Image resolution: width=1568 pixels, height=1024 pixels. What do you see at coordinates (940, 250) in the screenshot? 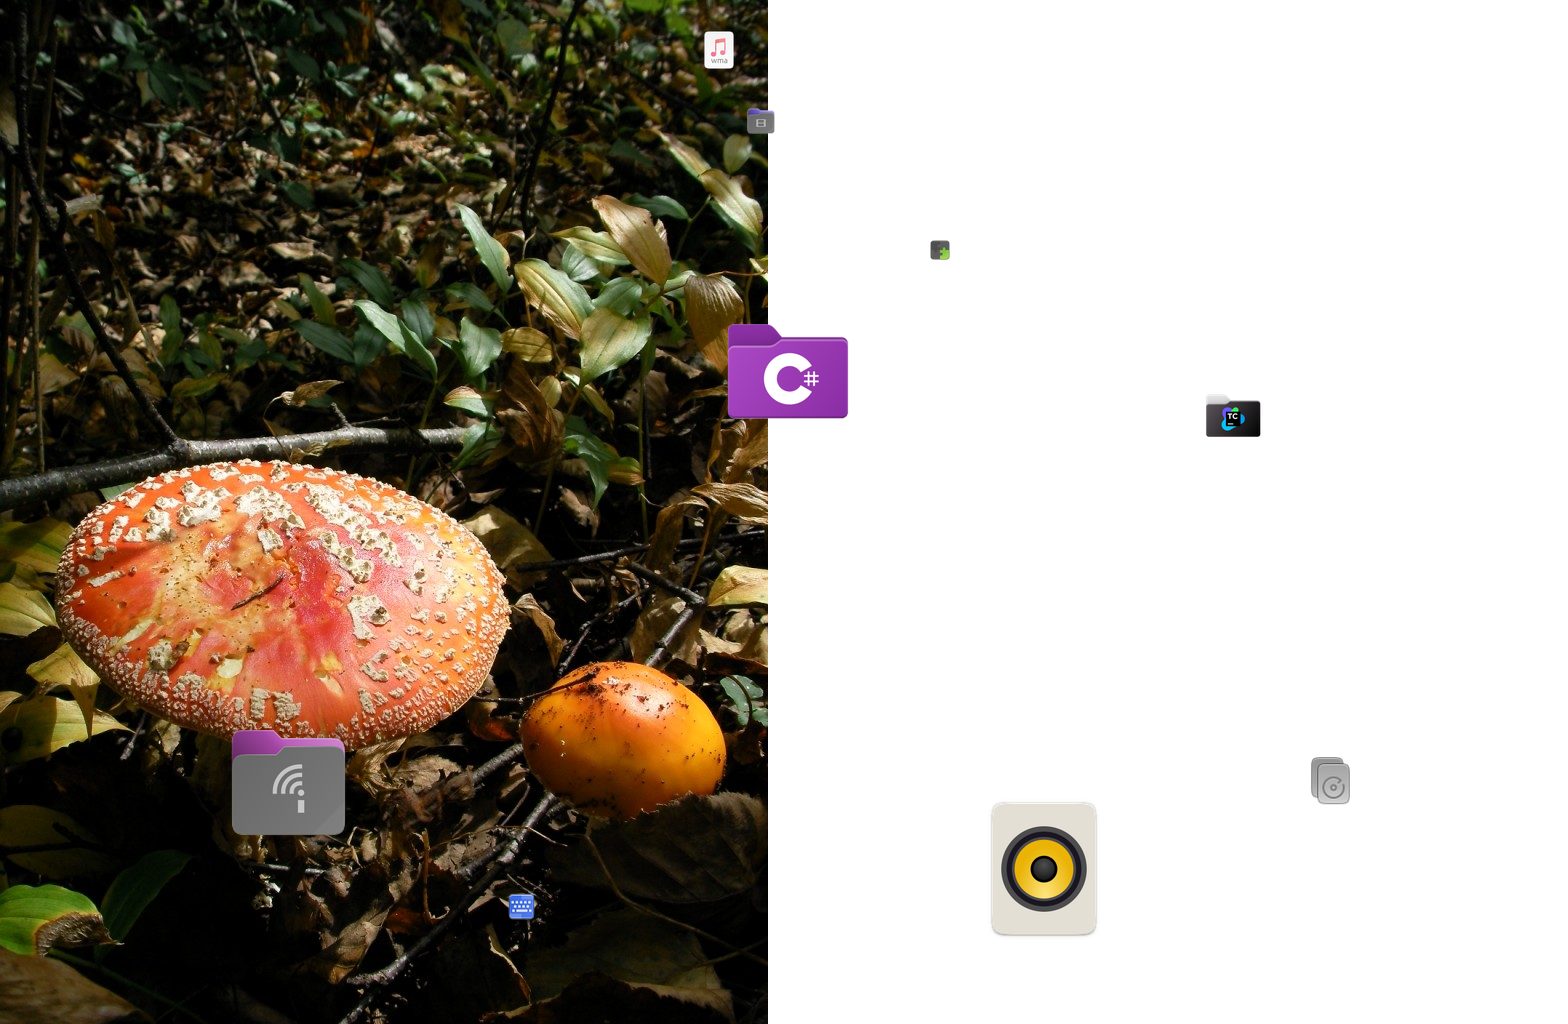
I see `open browser extensions manager` at bounding box center [940, 250].